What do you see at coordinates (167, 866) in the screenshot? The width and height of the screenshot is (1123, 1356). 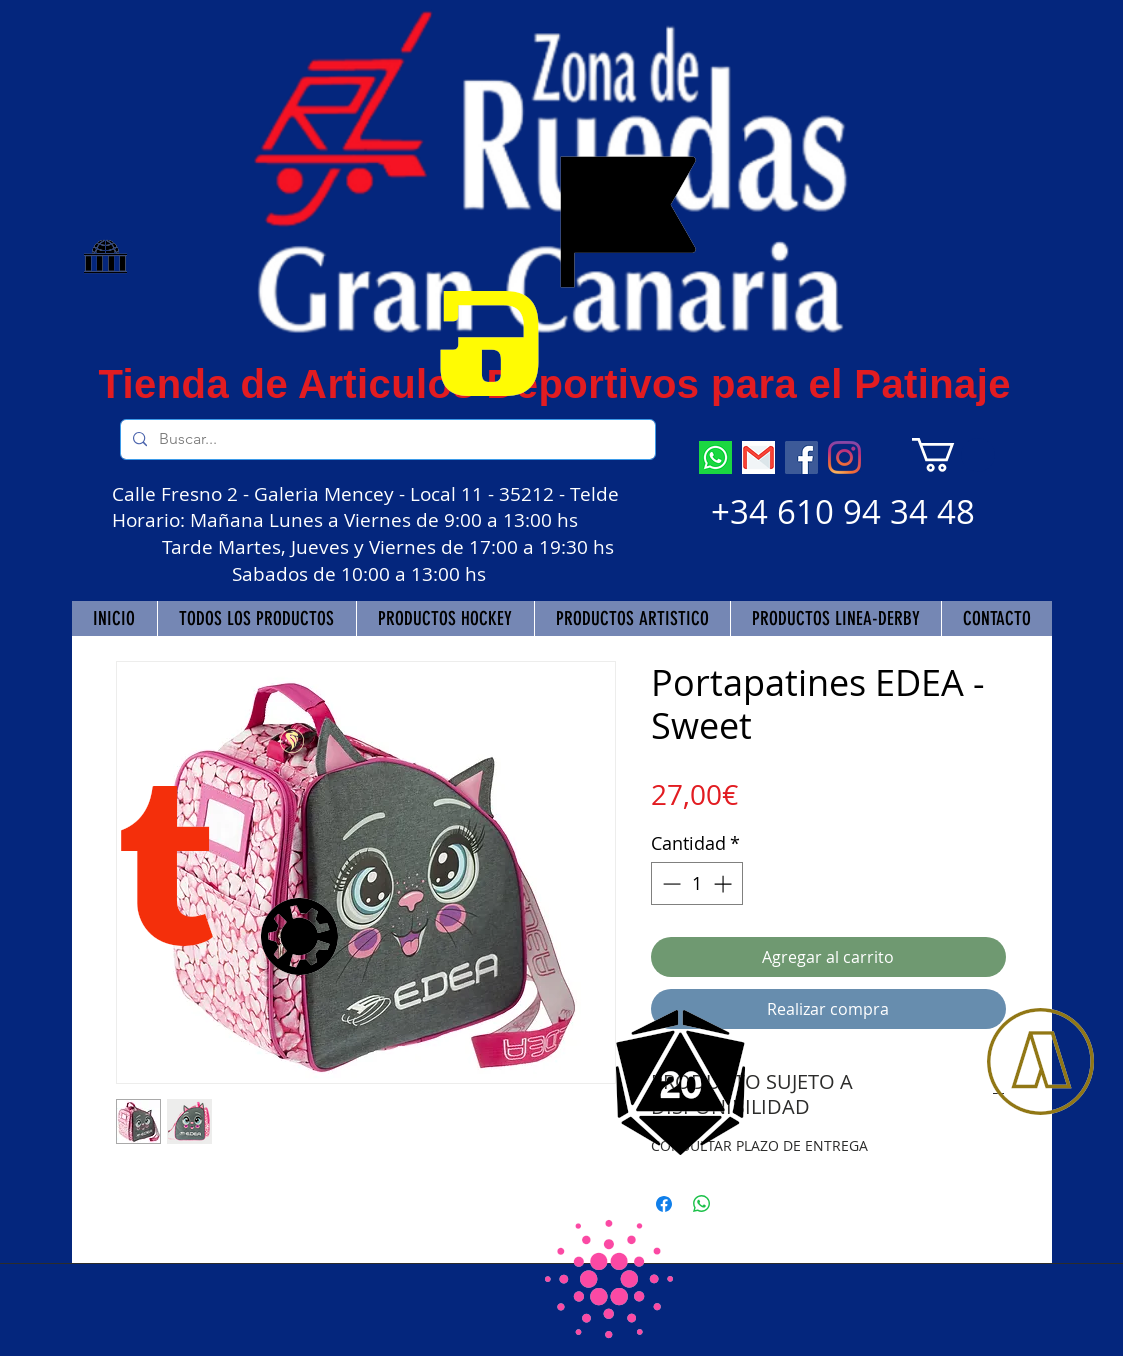 I see `open Tumblr app` at bounding box center [167, 866].